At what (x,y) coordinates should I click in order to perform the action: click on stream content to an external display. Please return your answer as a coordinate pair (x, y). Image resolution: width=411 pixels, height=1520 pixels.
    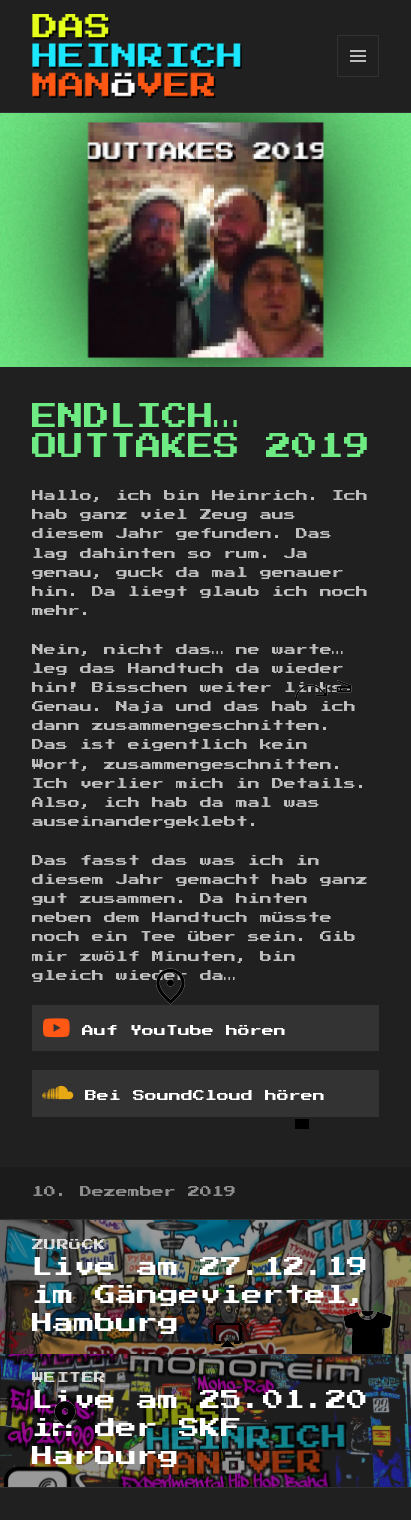
    Looking at the image, I should click on (227, 1334).